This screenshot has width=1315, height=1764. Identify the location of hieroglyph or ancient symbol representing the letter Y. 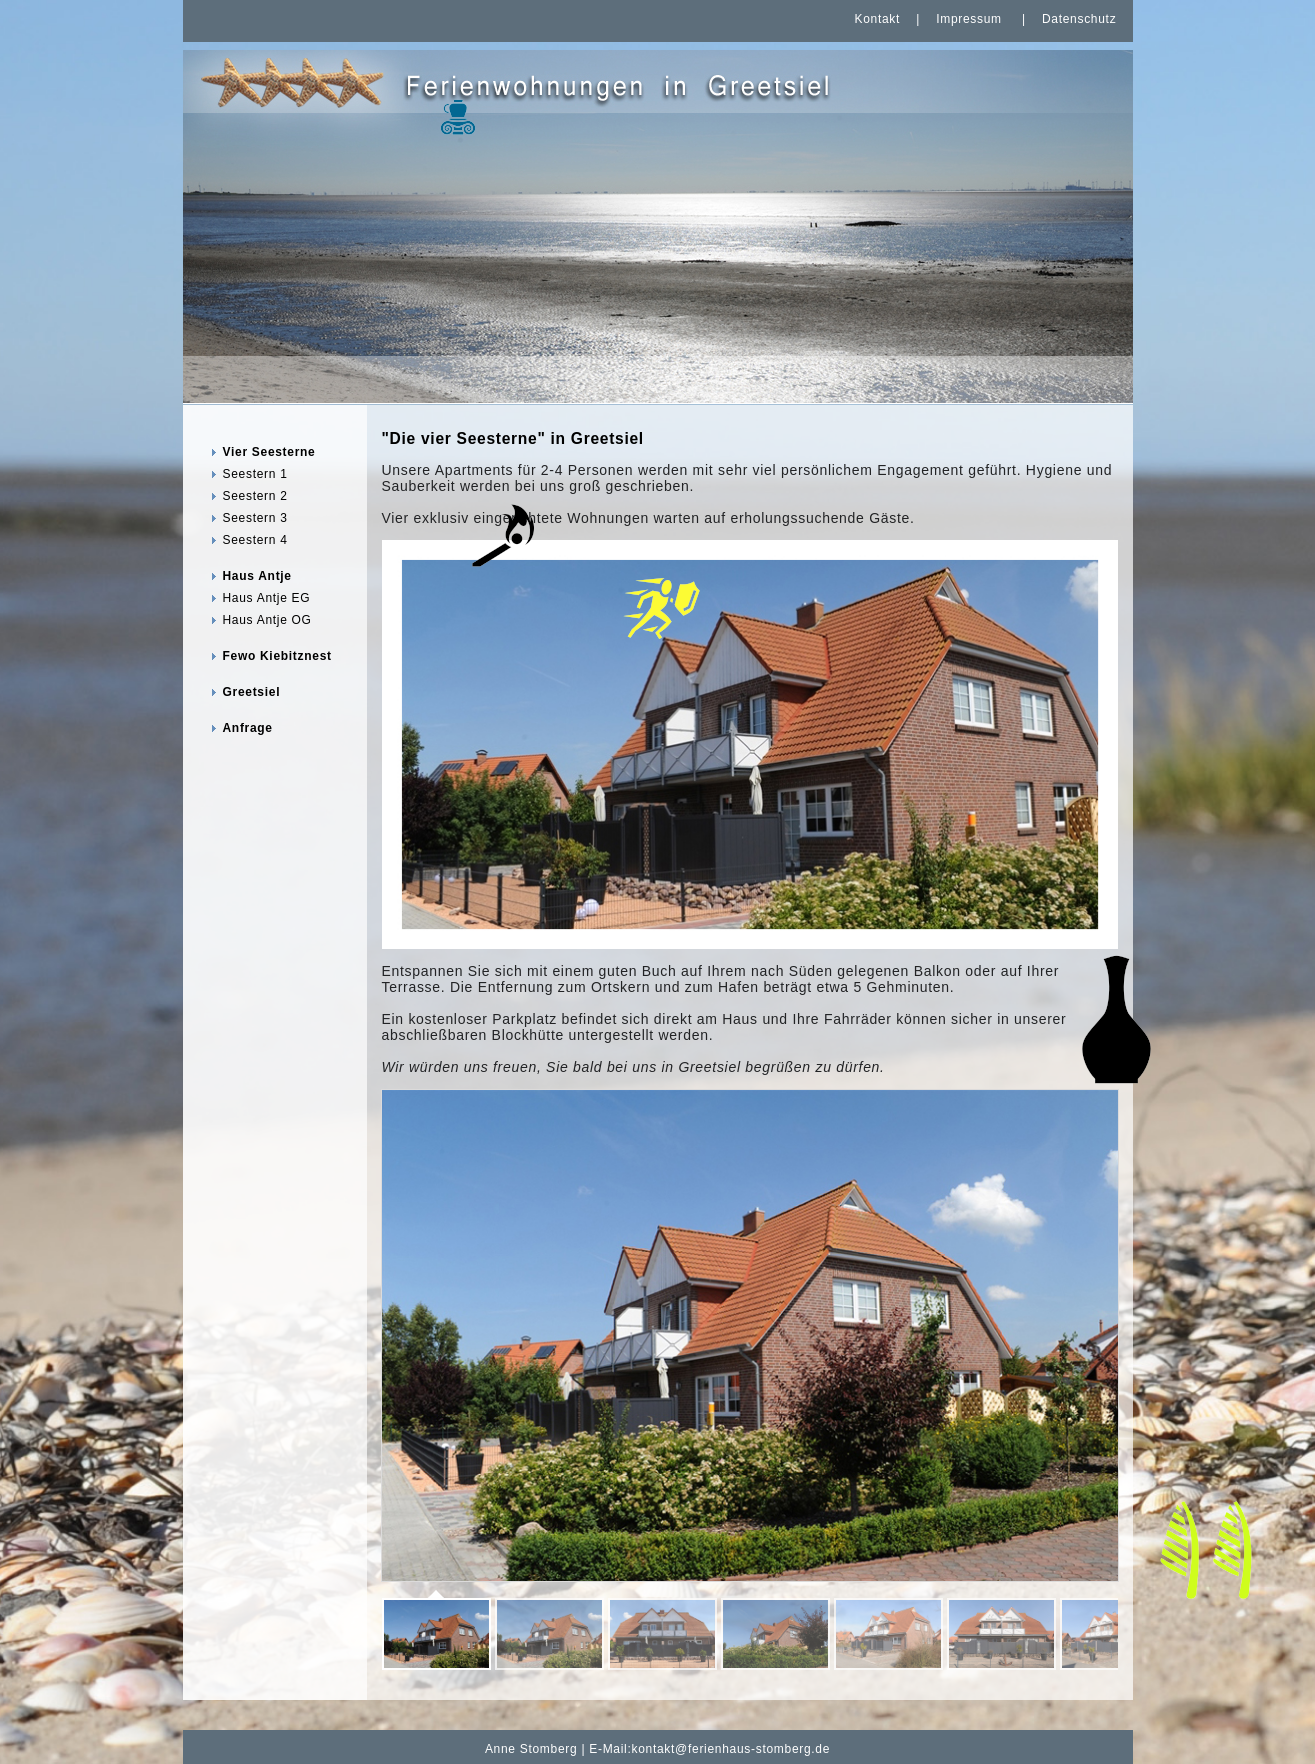
(1206, 1550).